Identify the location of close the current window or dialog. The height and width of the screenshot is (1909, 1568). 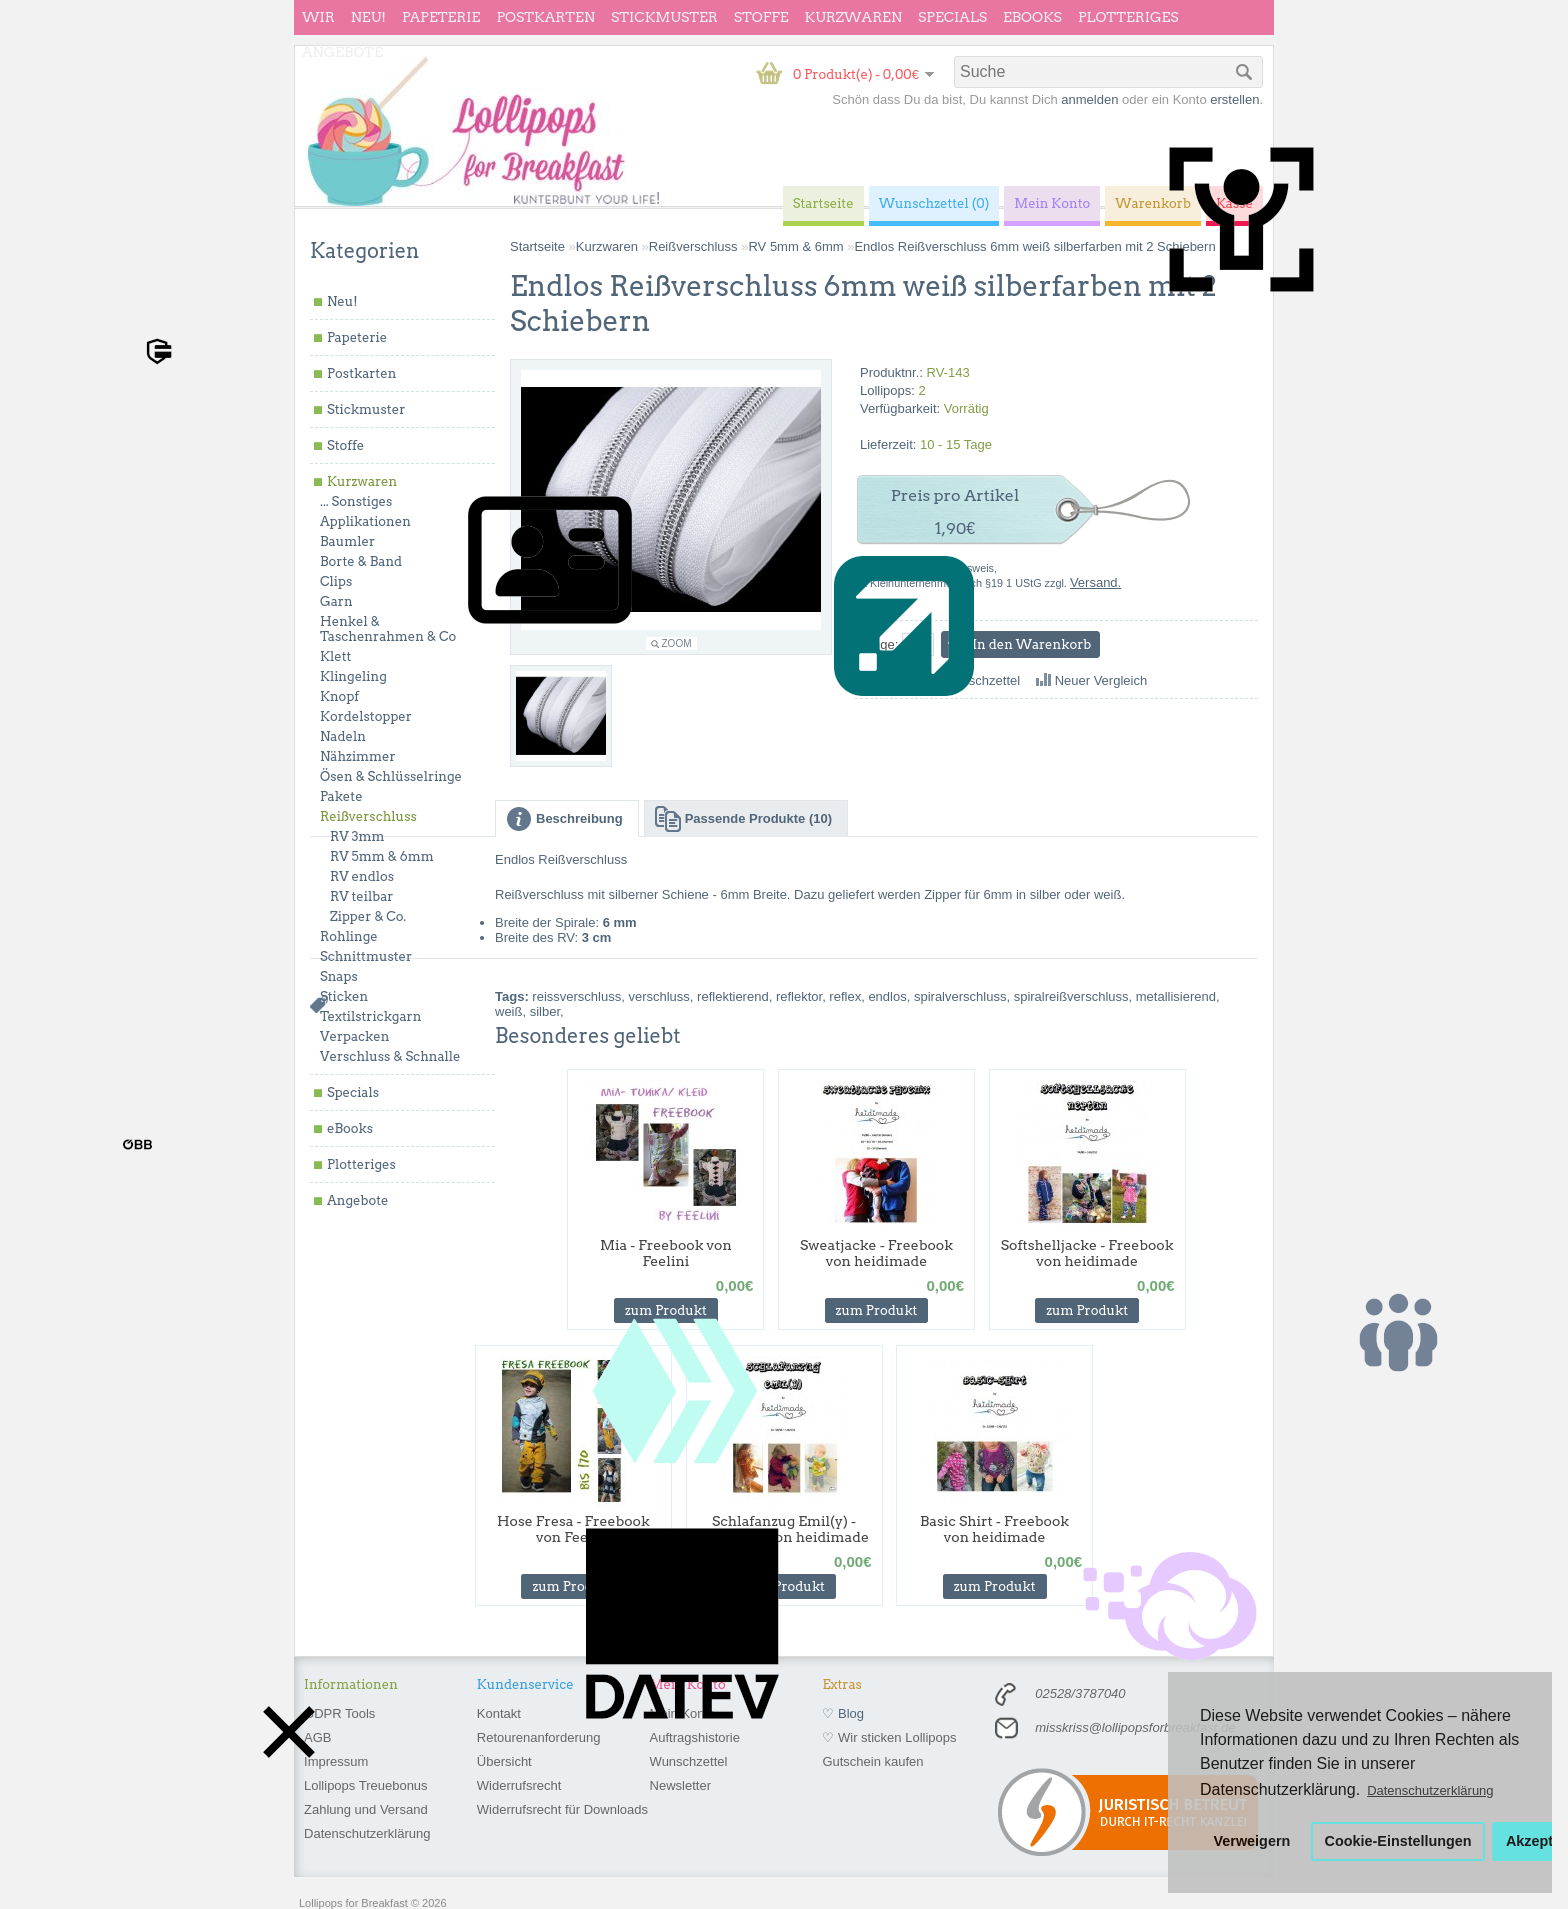
(289, 1732).